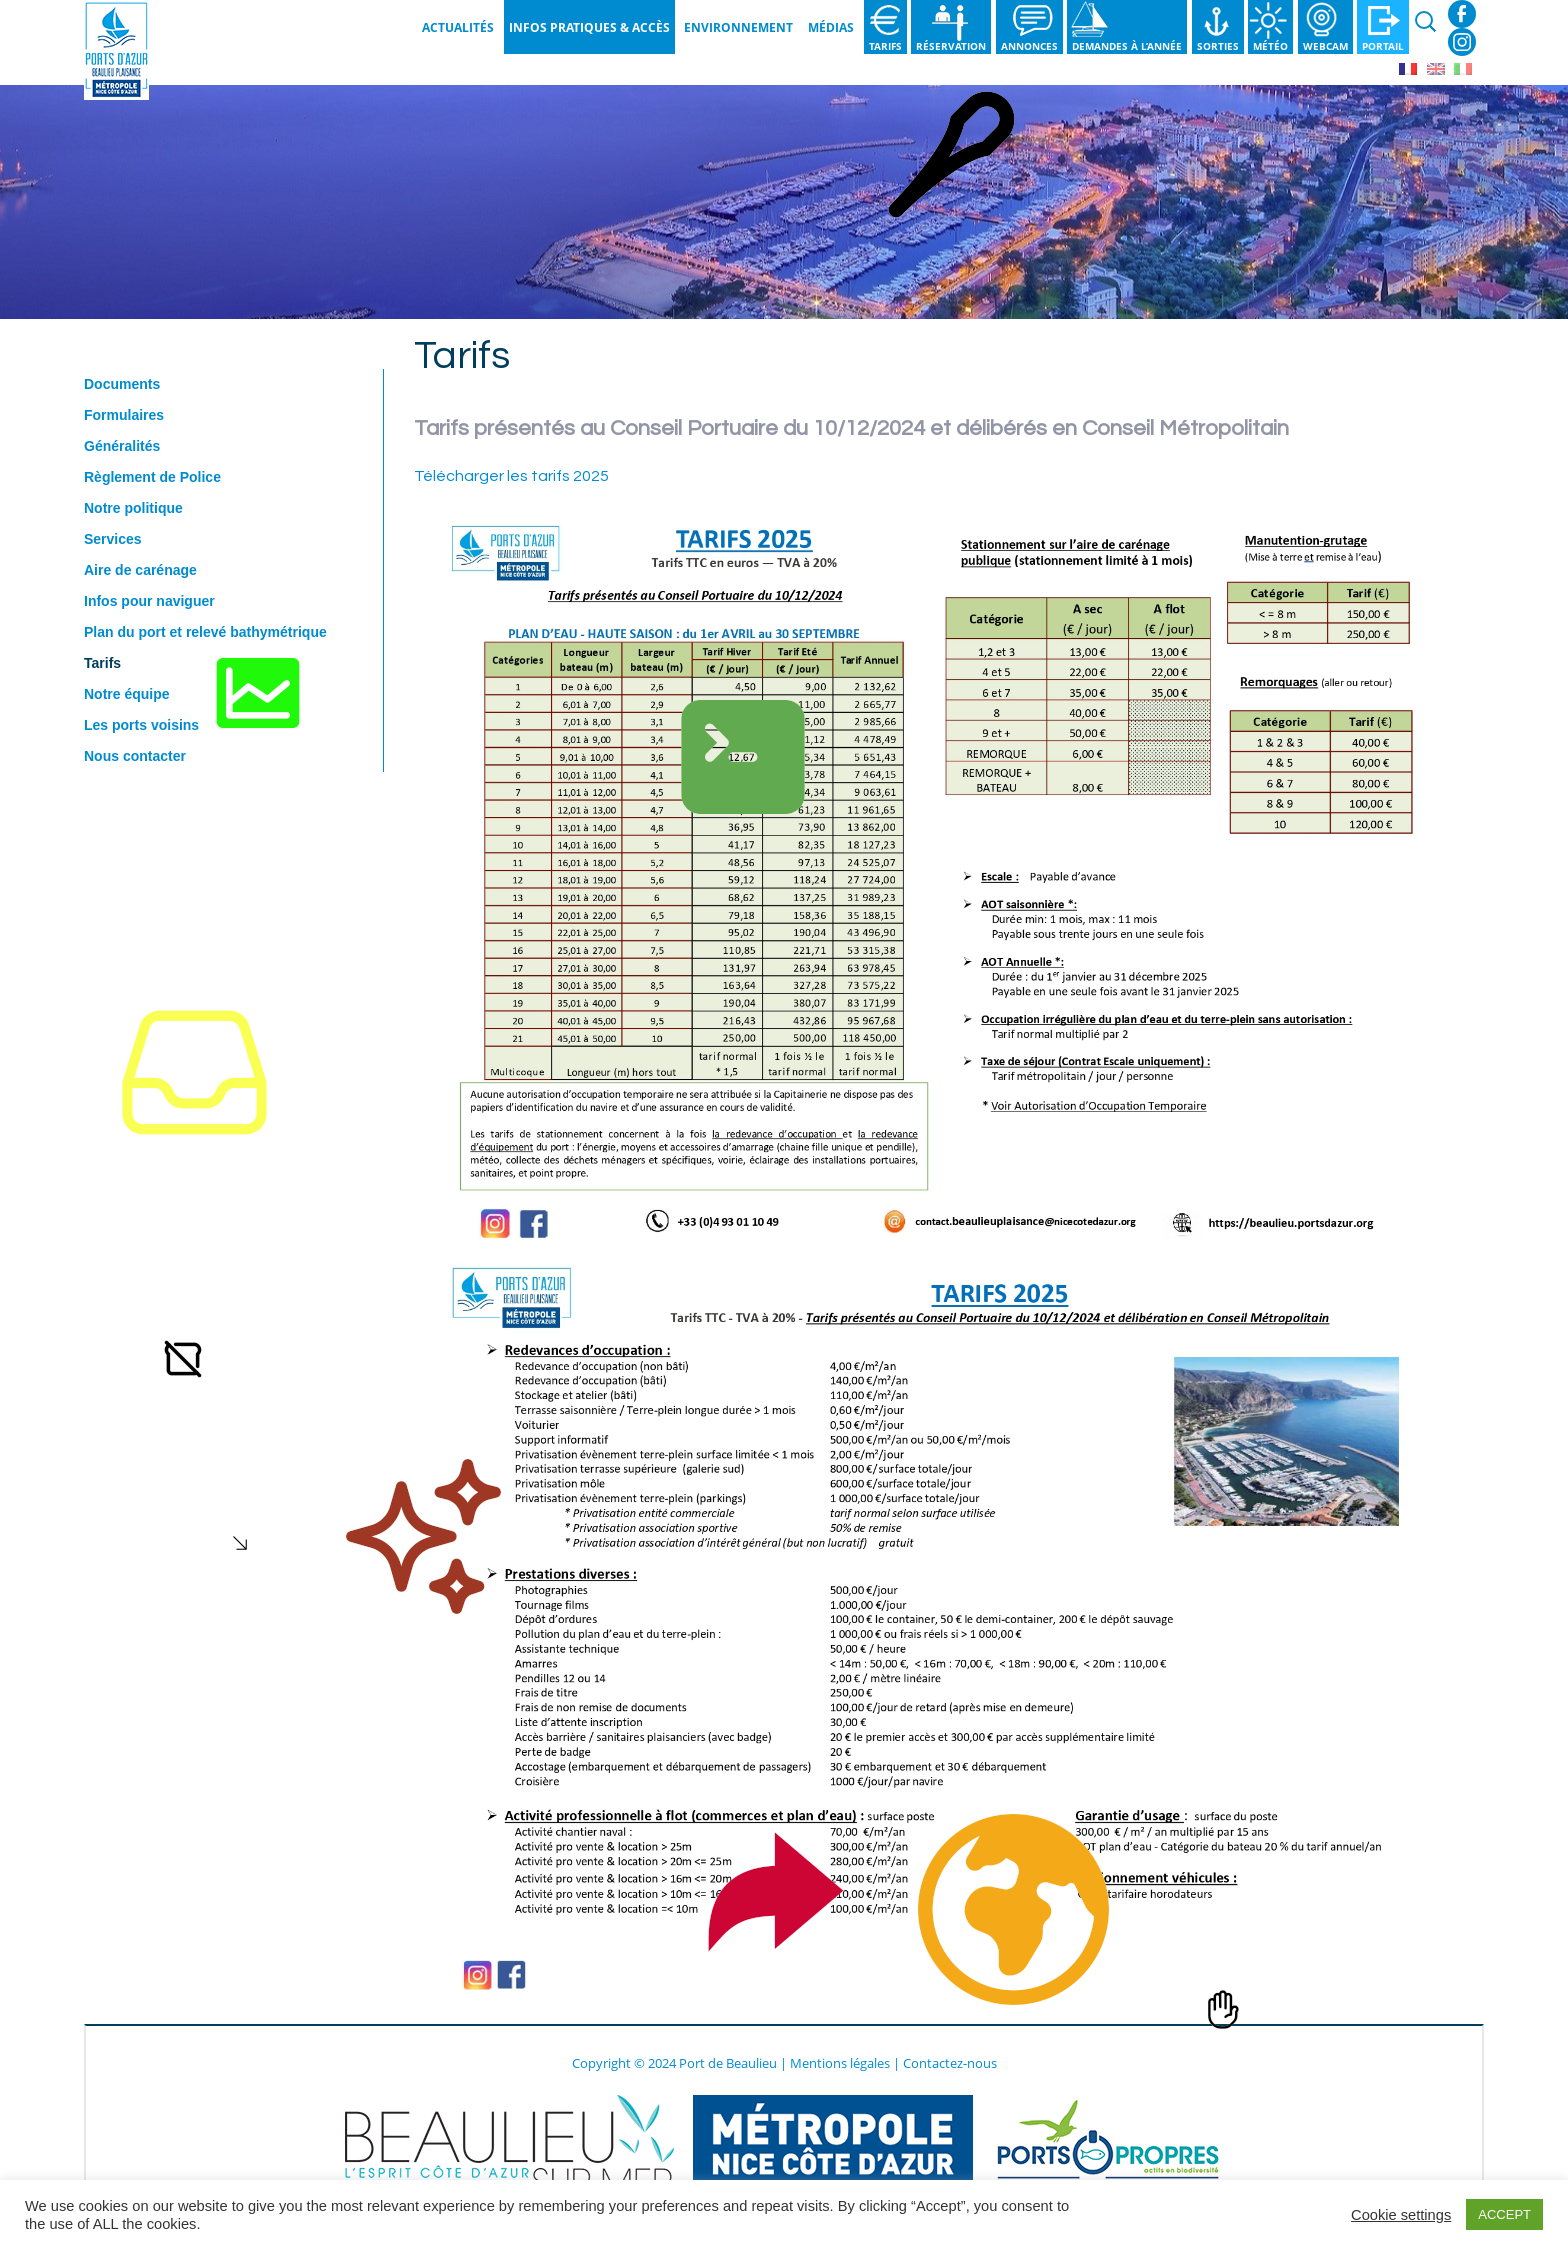 The image size is (1568, 2249). I want to click on switch to international or global settings, so click(1013, 1909).